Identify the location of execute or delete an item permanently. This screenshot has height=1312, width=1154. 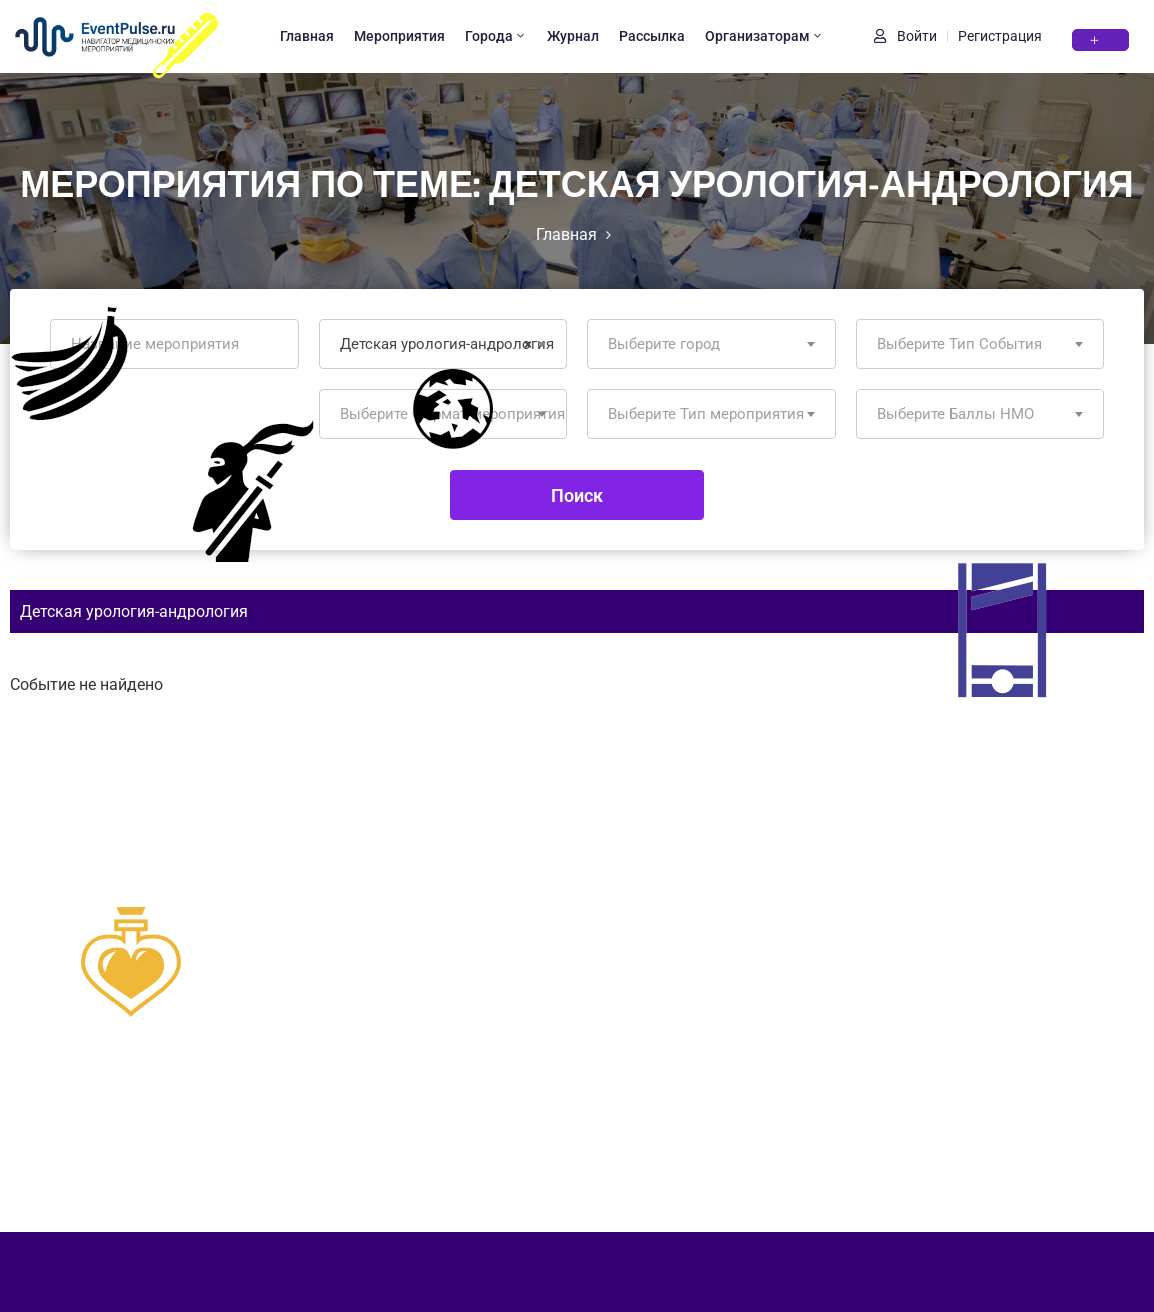
(1000, 630).